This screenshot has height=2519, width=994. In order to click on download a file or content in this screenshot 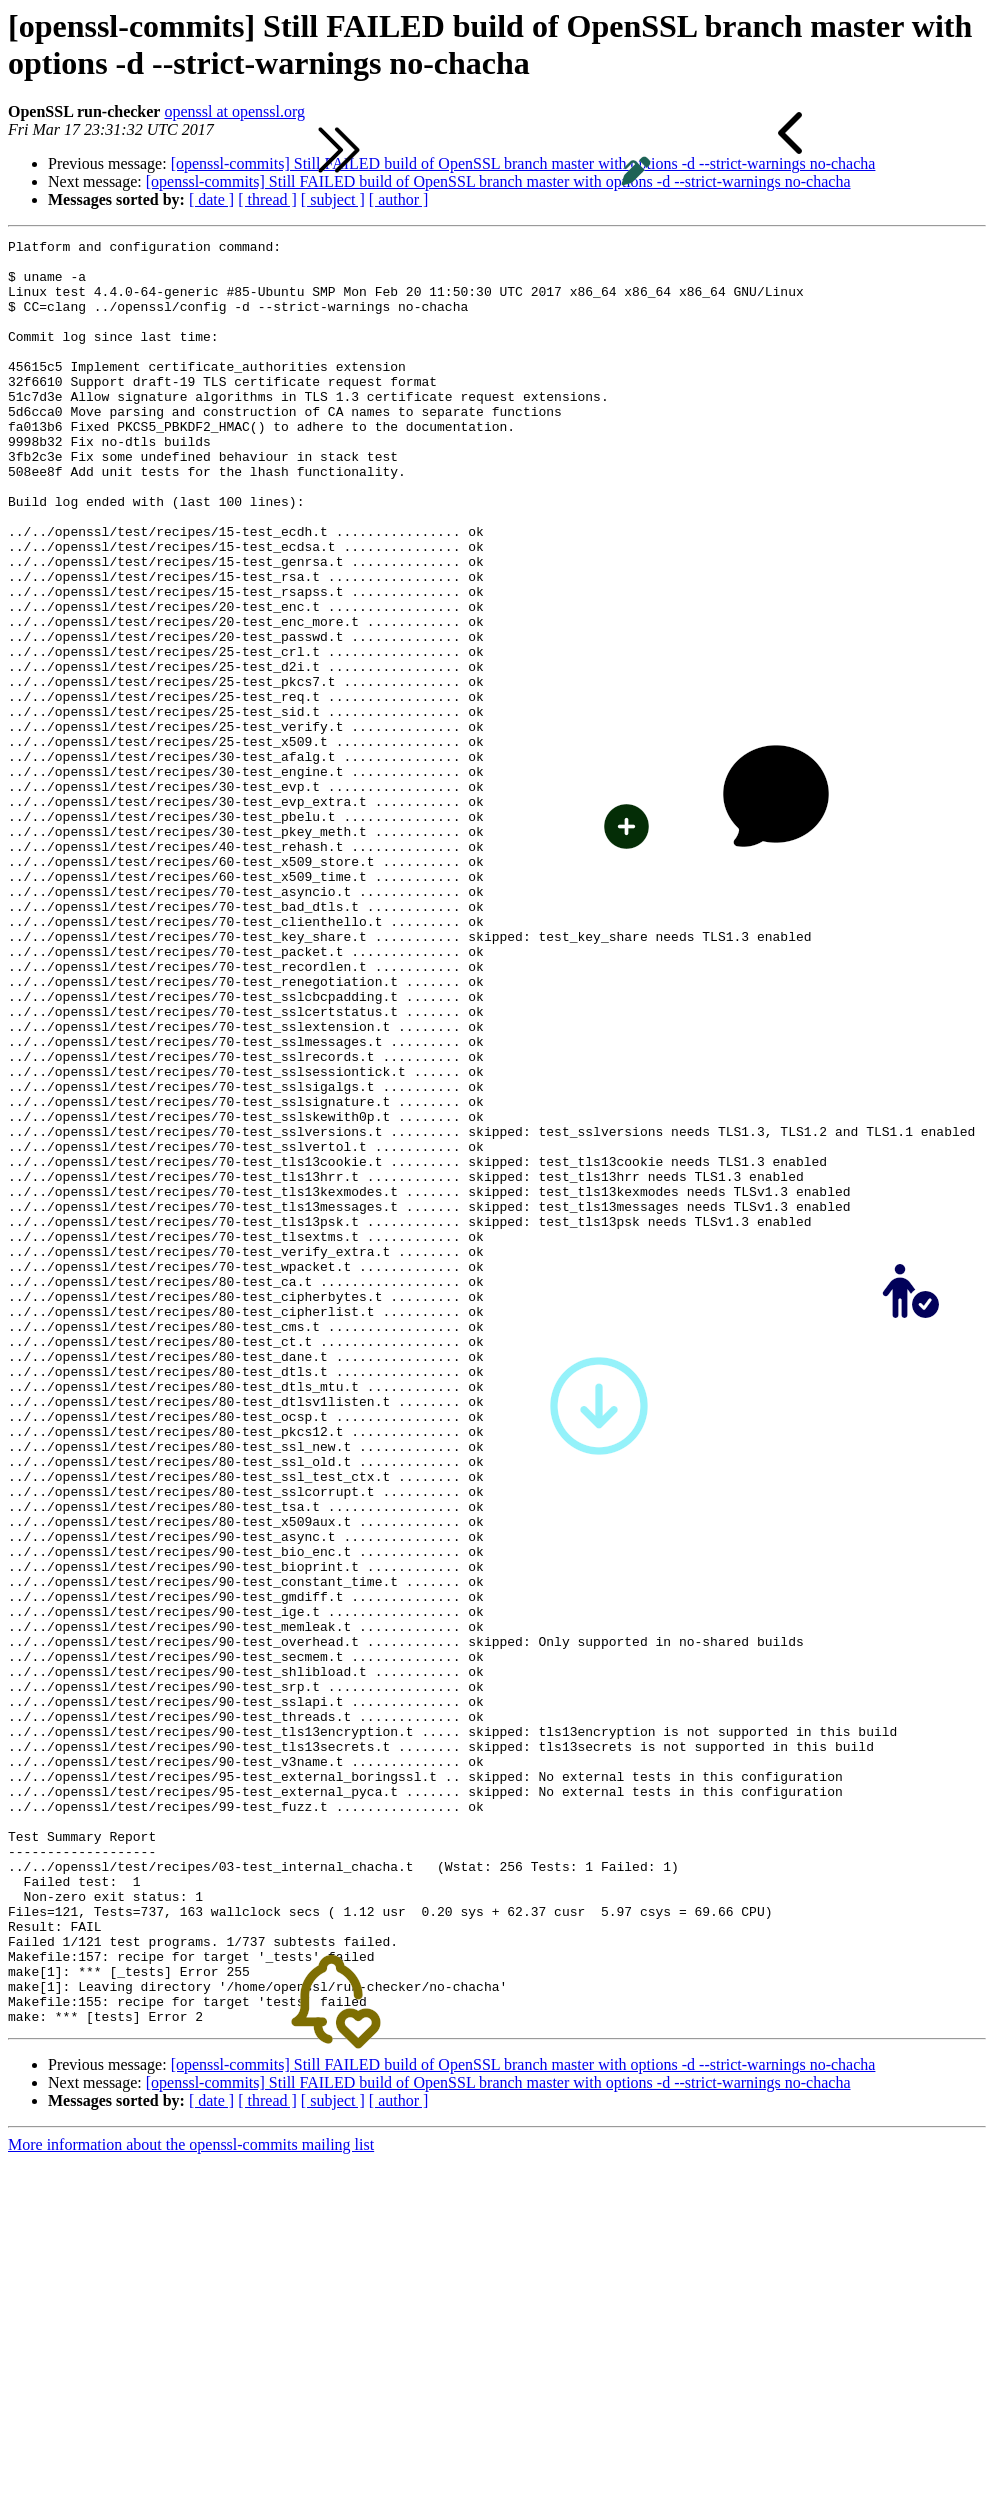, I will do `click(599, 1406)`.